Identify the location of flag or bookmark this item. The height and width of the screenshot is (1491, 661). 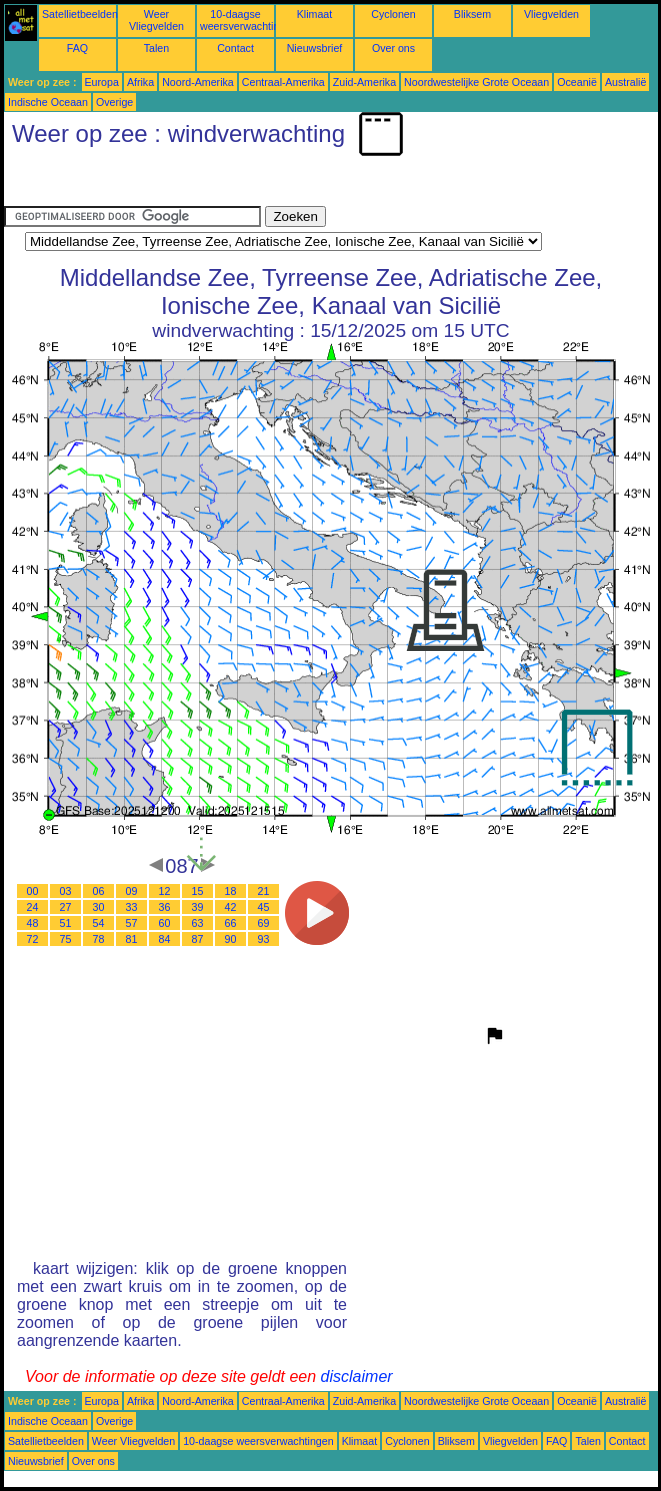
(494, 1035).